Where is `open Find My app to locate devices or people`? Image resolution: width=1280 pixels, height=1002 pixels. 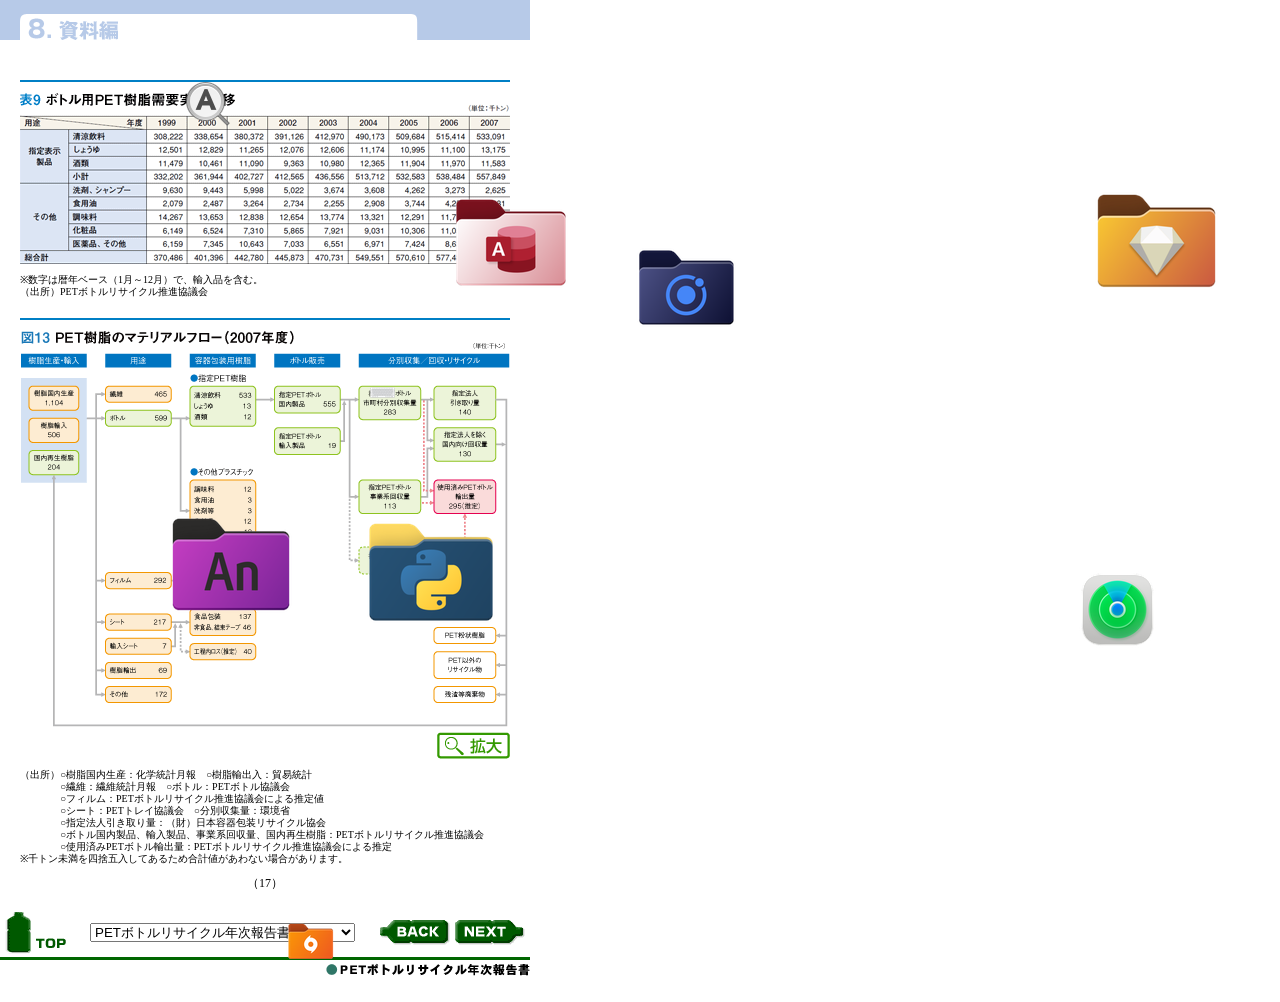
open Find My app to locate devices or people is located at coordinates (1117, 609).